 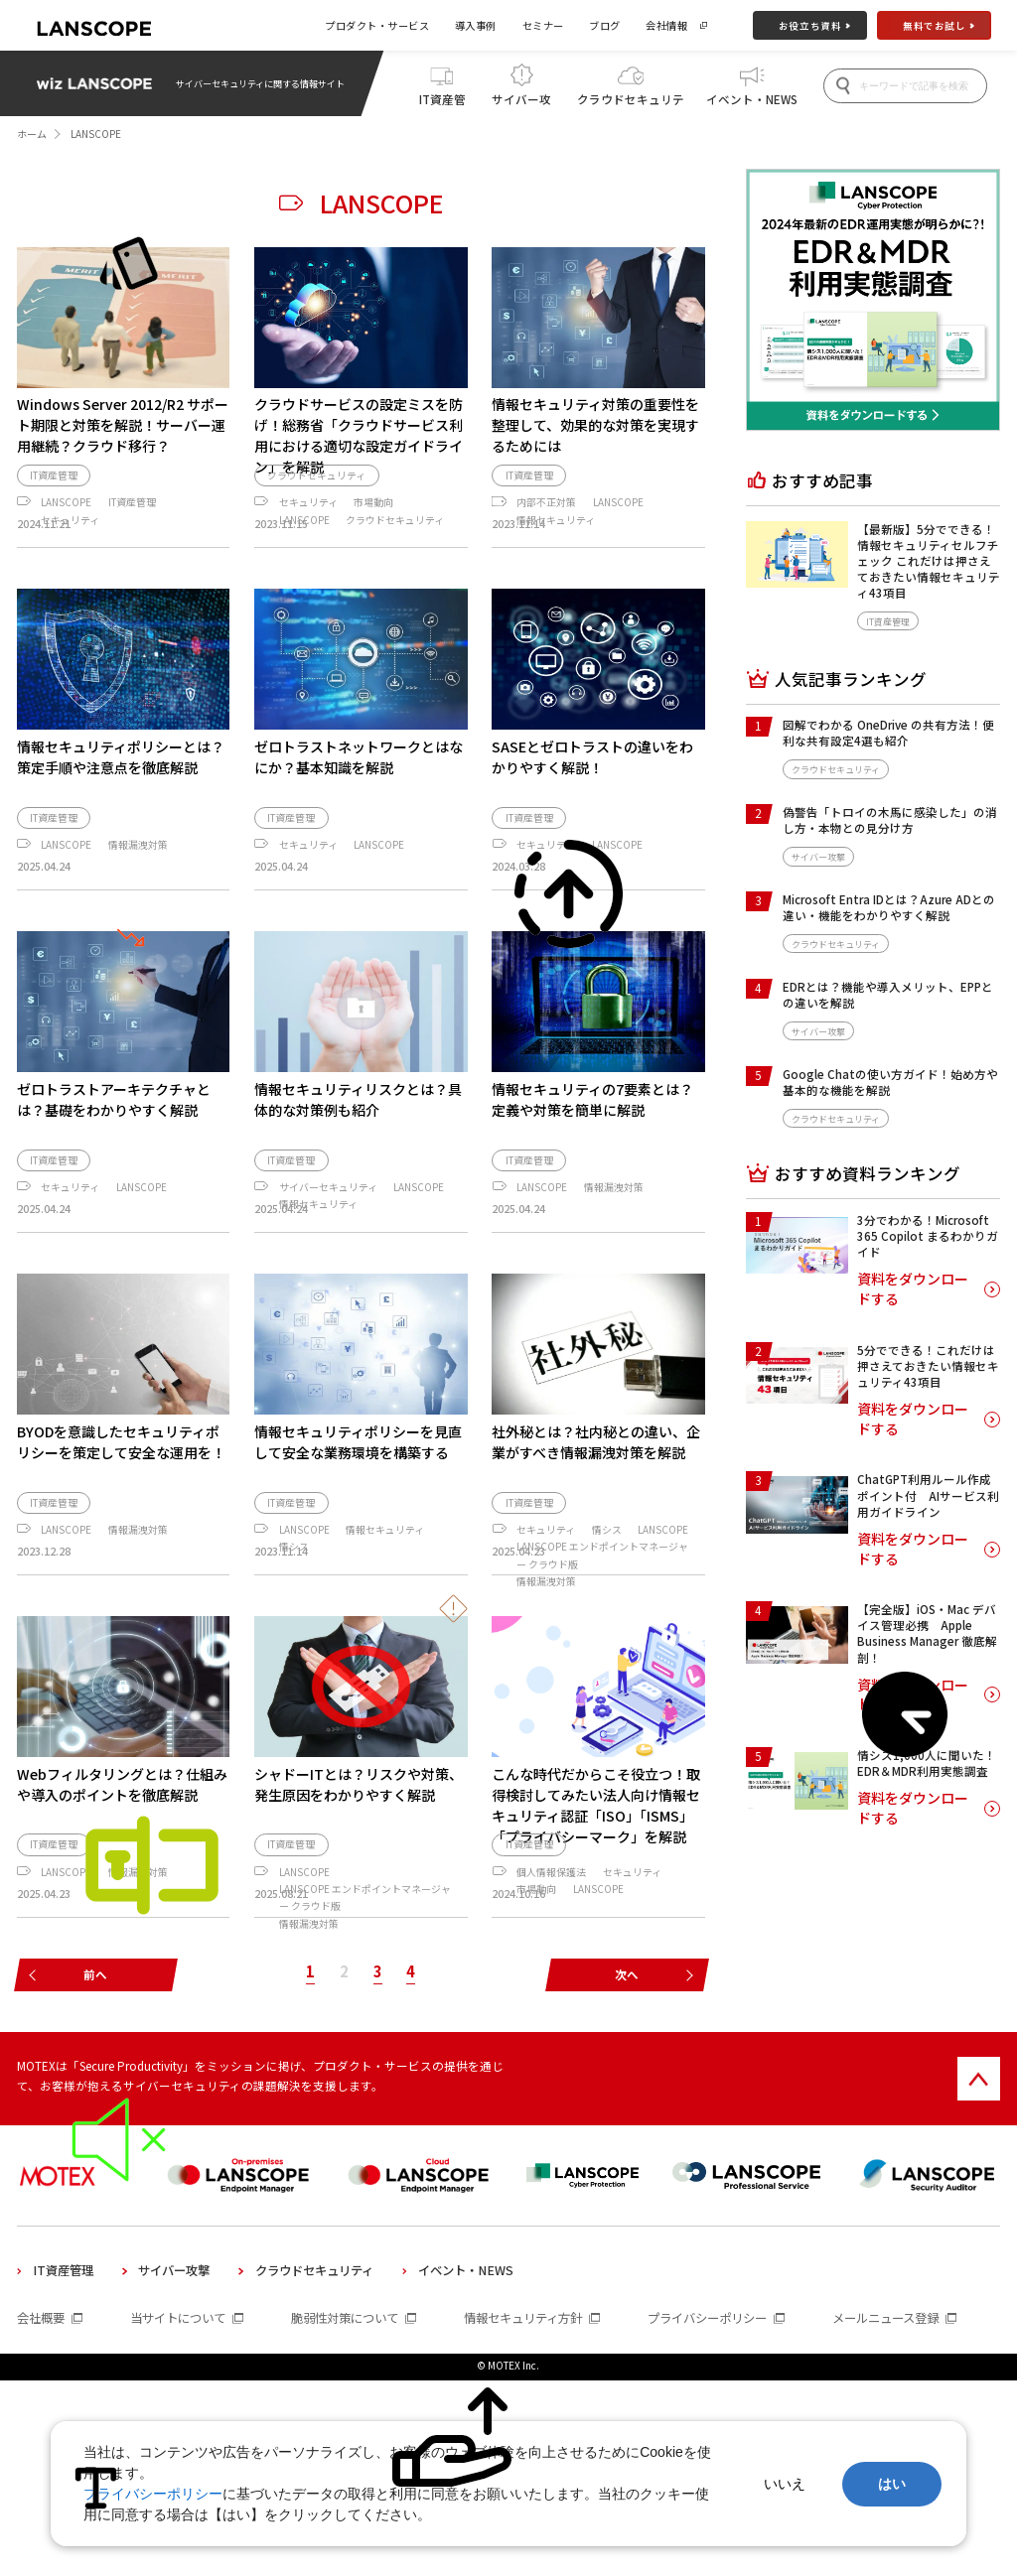 I want to click on indicates a warning or caution state, so click(x=453, y=1608).